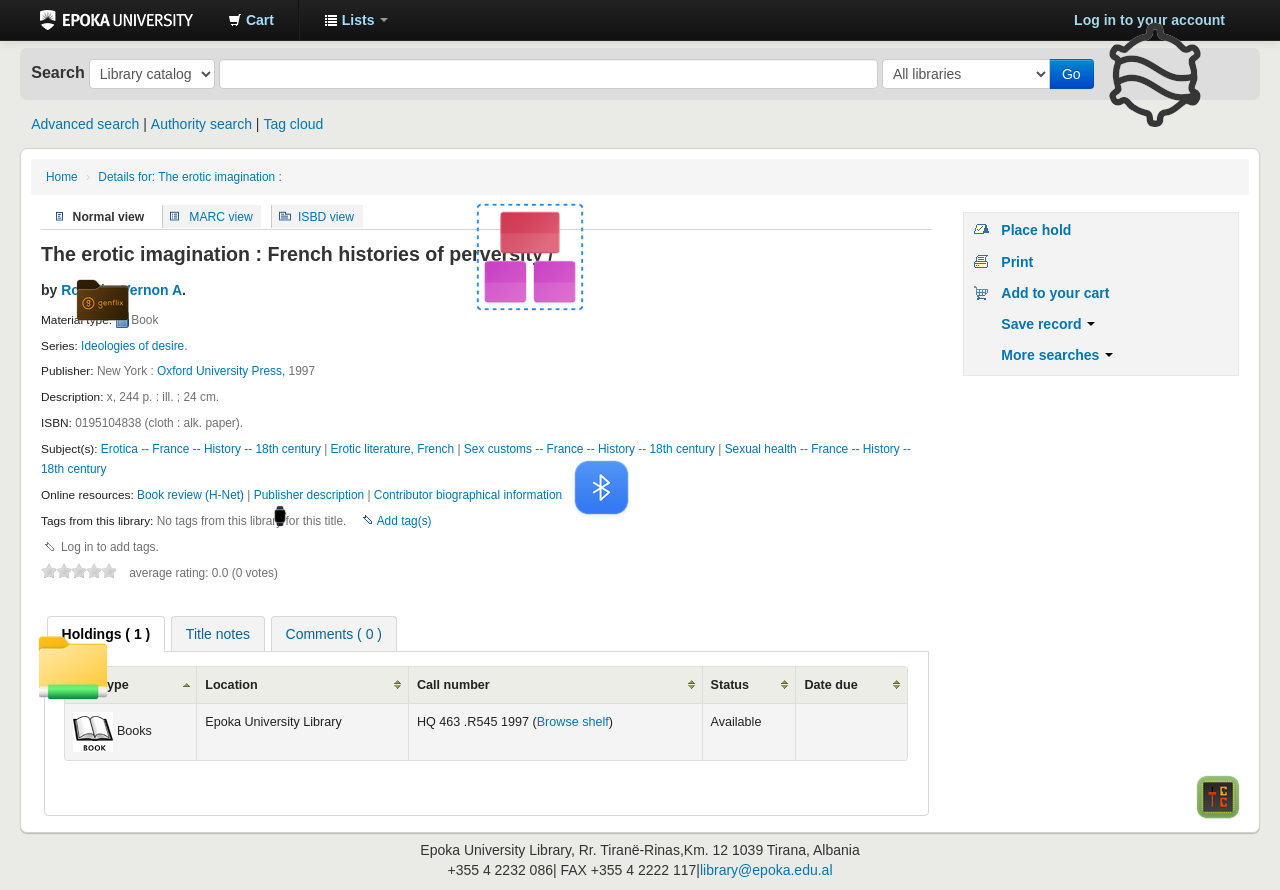 This screenshot has height=890, width=1280. I want to click on access shared network folder, so click(73, 665).